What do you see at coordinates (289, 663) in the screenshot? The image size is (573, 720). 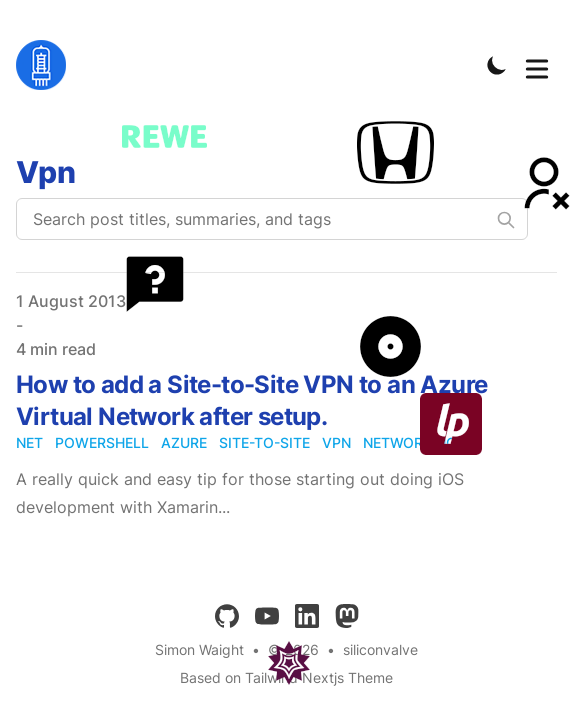 I see `open wolfram mathematica application` at bounding box center [289, 663].